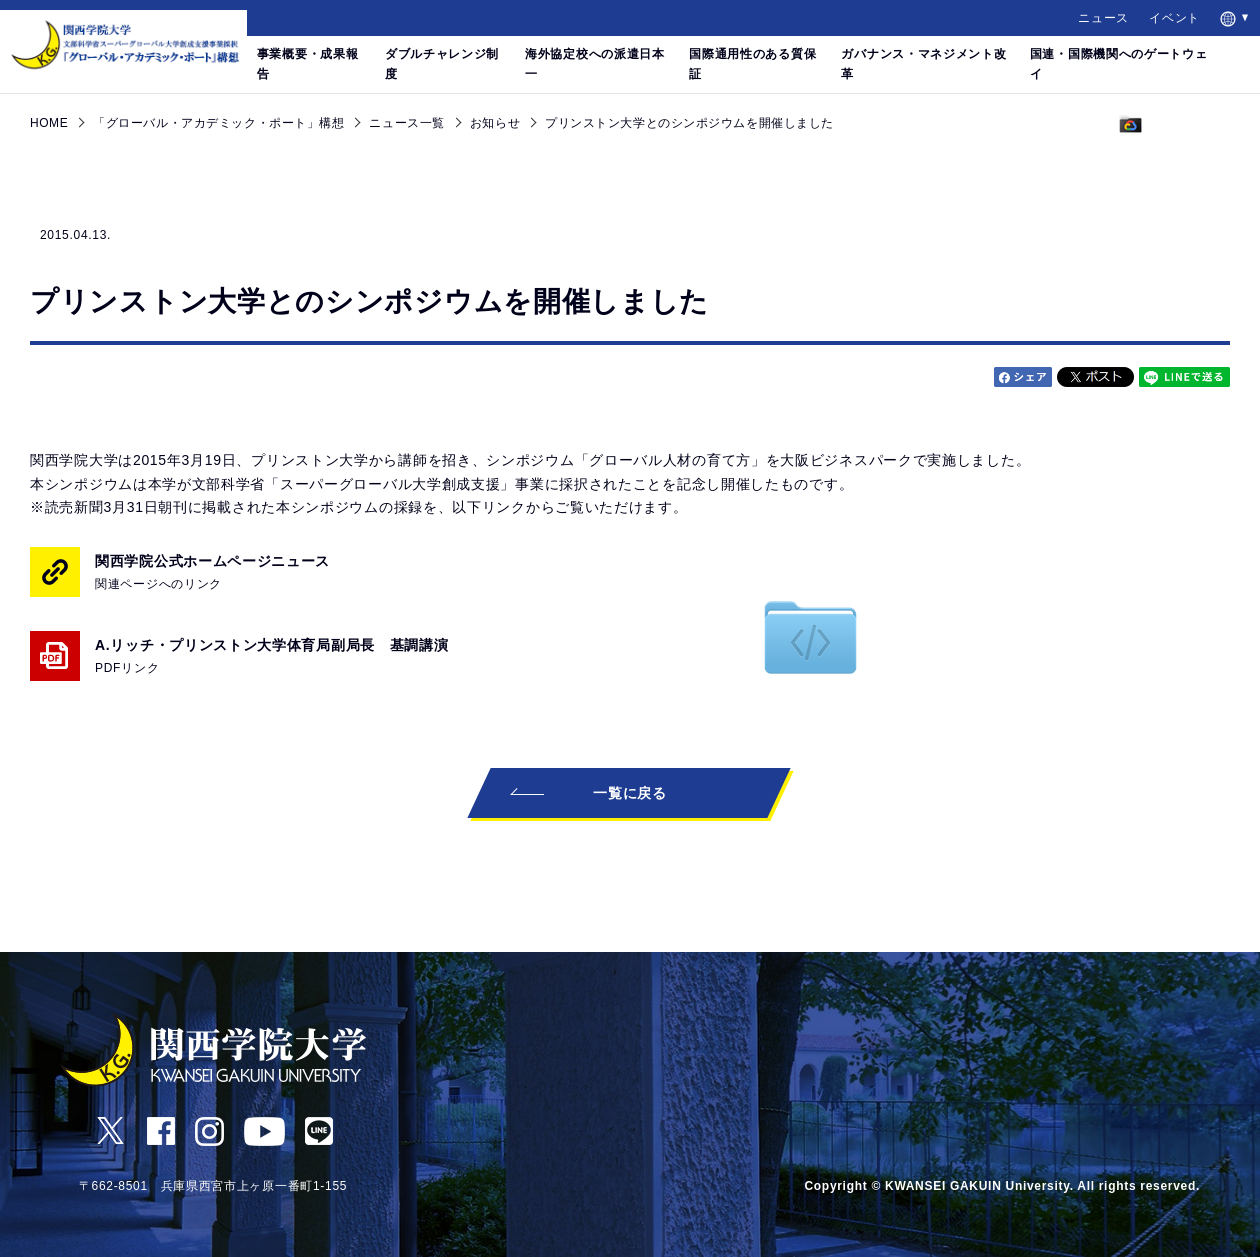 The image size is (1260, 1257). What do you see at coordinates (1130, 124) in the screenshot?
I see `open google cloud platform project folder` at bounding box center [1130, 124].